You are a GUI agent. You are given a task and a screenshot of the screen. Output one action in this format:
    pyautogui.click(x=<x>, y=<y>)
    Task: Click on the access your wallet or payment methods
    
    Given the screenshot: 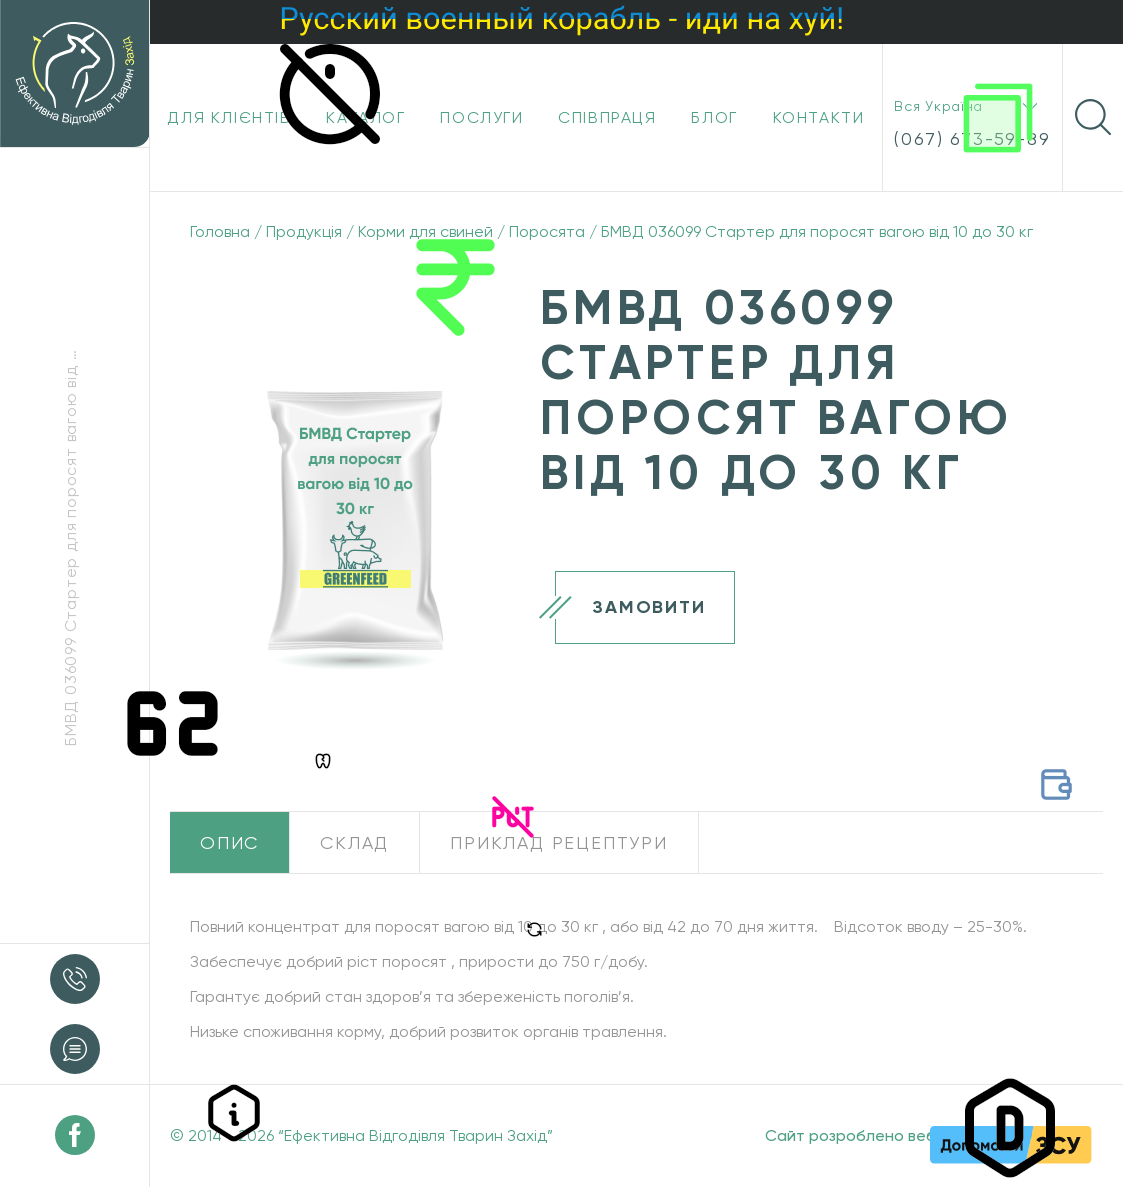 What is the action you would take?
    pyautogui.click(x=1056, y=784)
    